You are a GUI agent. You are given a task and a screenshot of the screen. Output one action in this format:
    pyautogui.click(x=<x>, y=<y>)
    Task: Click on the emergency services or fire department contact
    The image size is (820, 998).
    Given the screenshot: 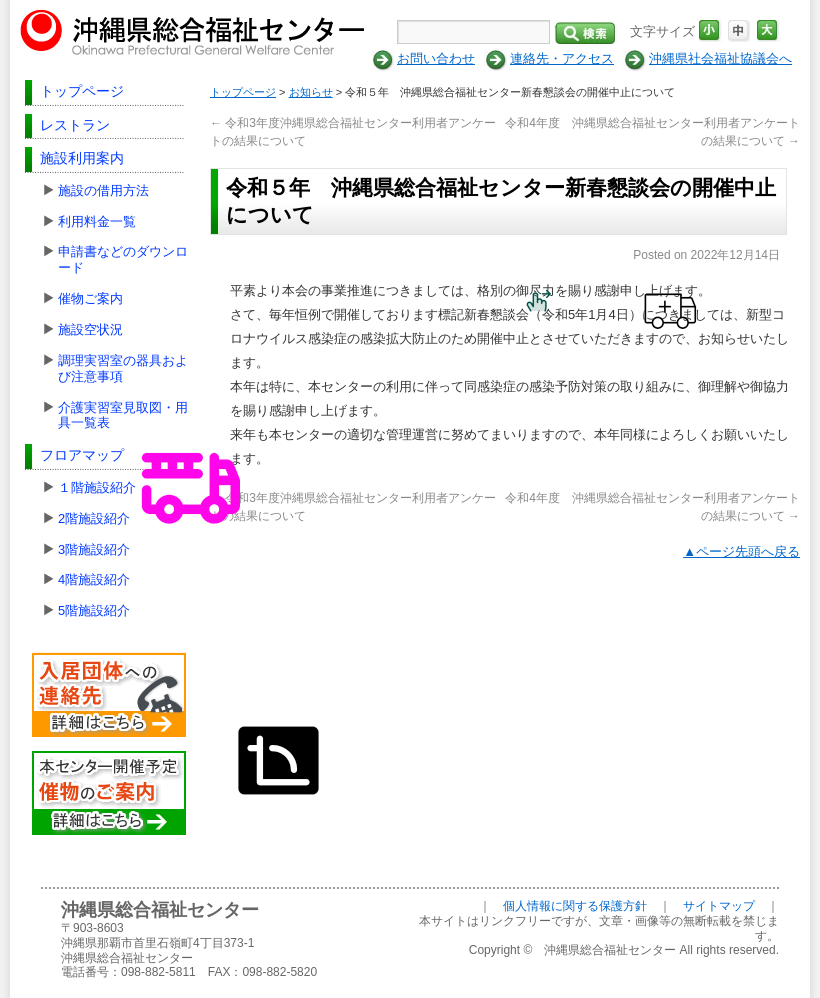 What is the action you would take?
    pyautogui.click(x=188, y=483)
    